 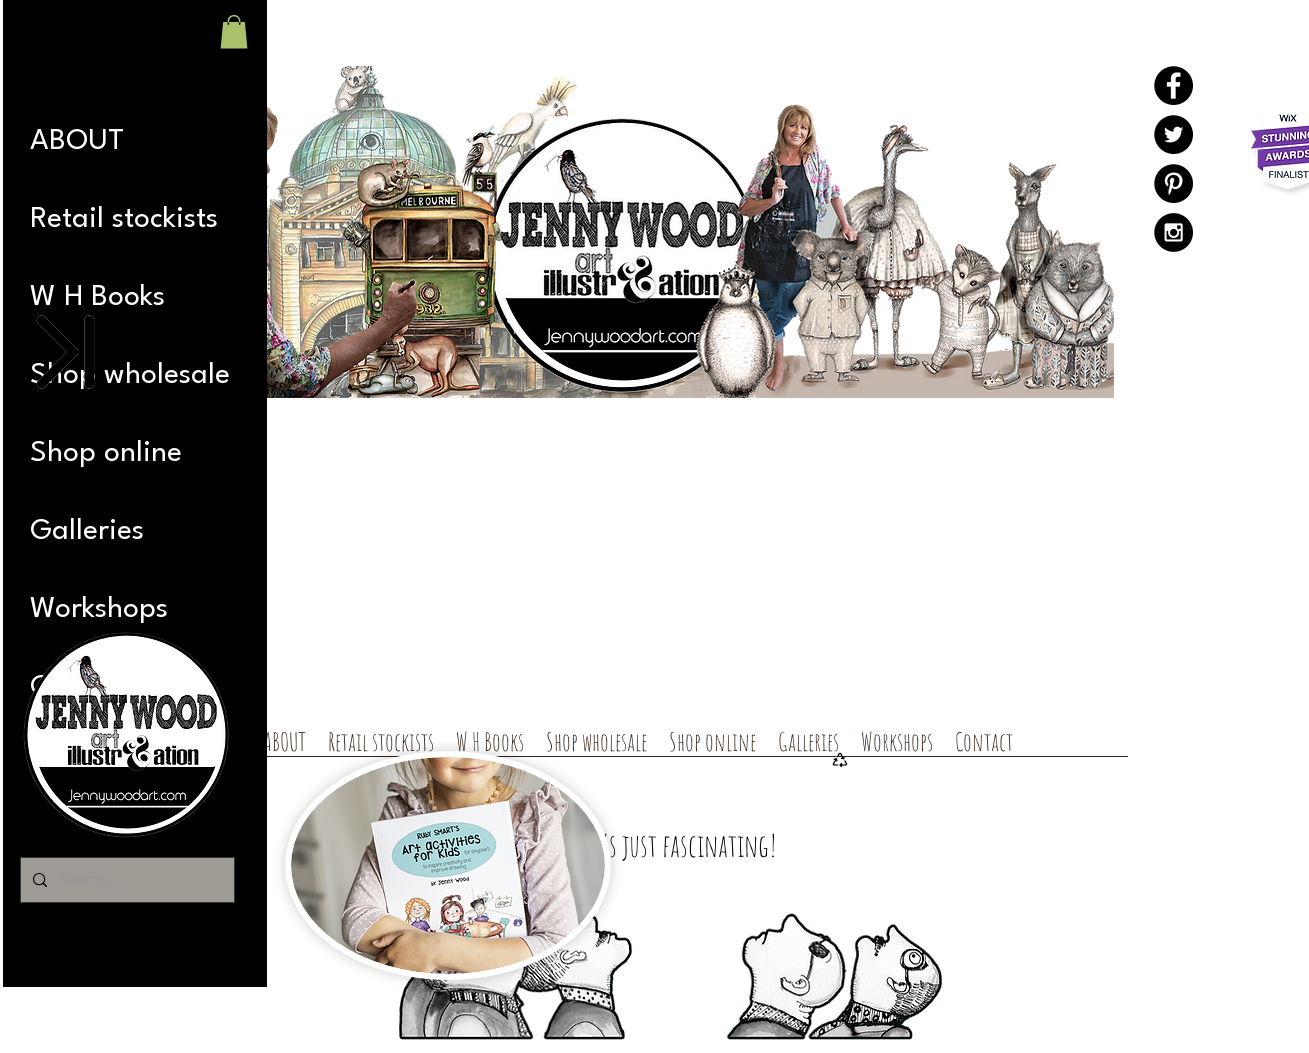 I want to click on skip to the end of content, so click(x=67, y=352).